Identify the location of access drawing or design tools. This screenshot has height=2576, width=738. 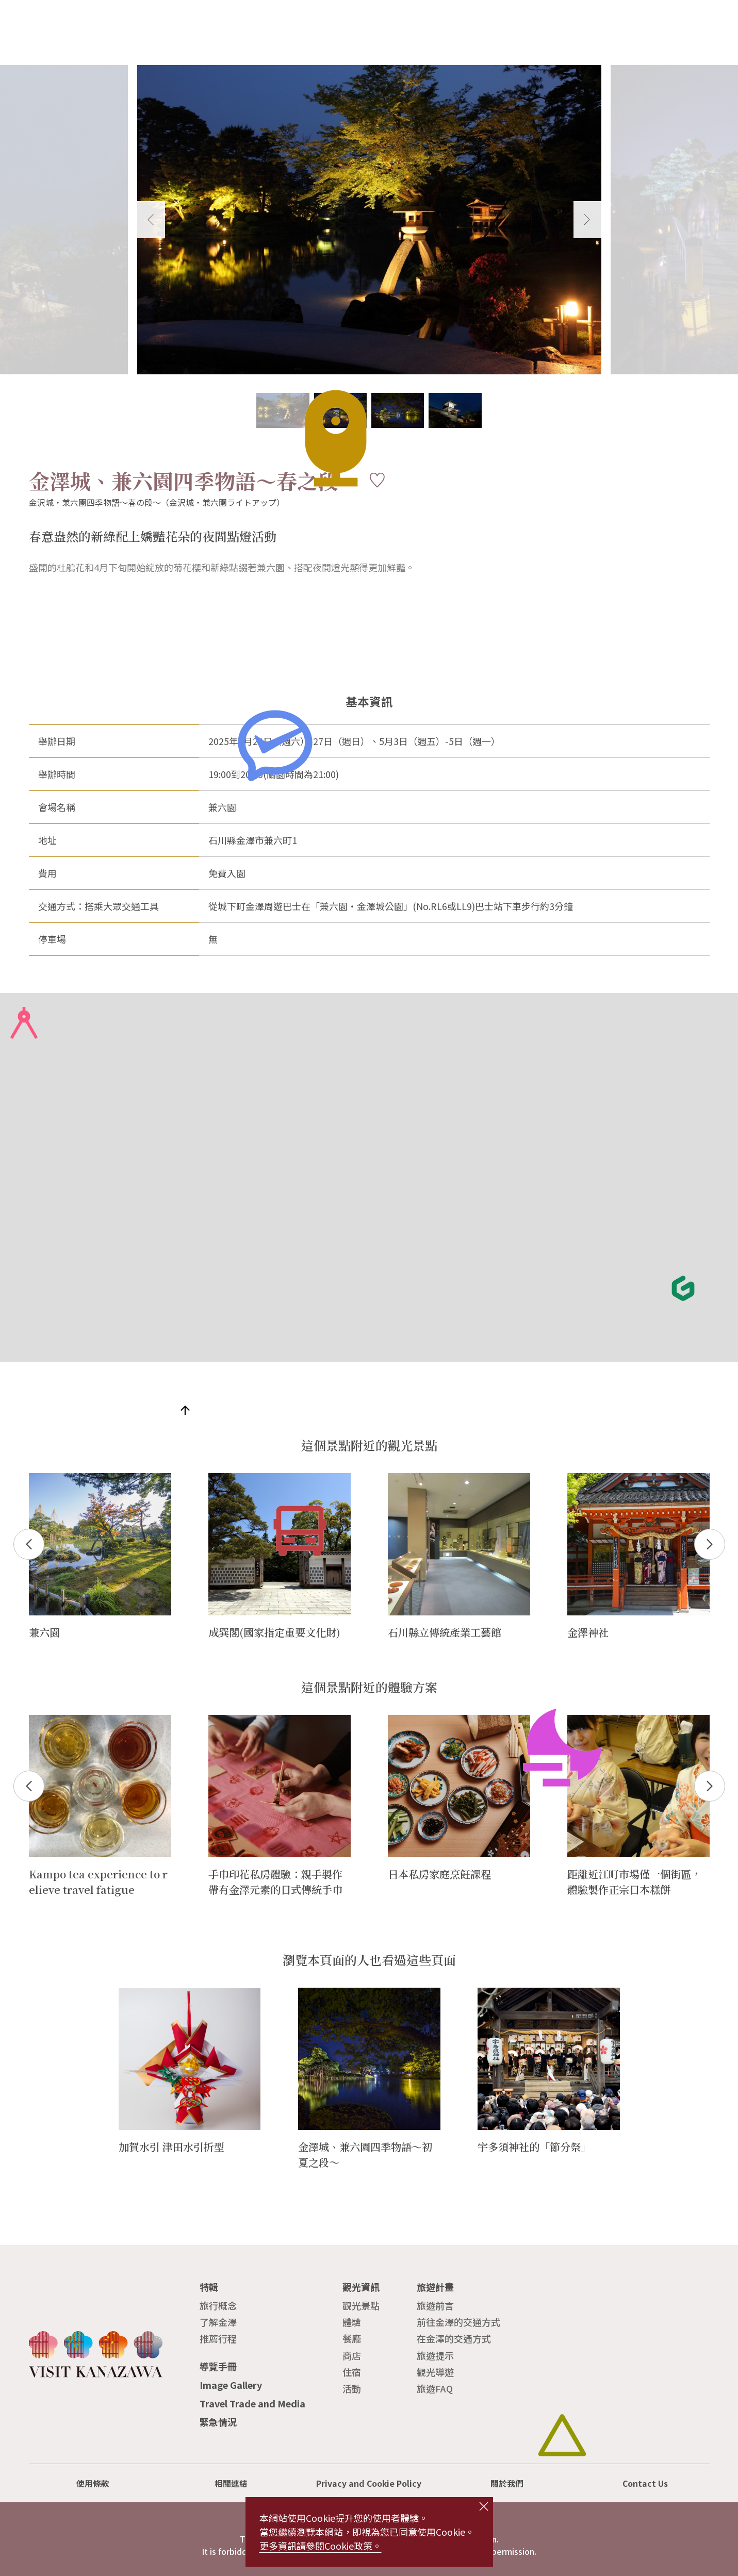
(24, 1022).